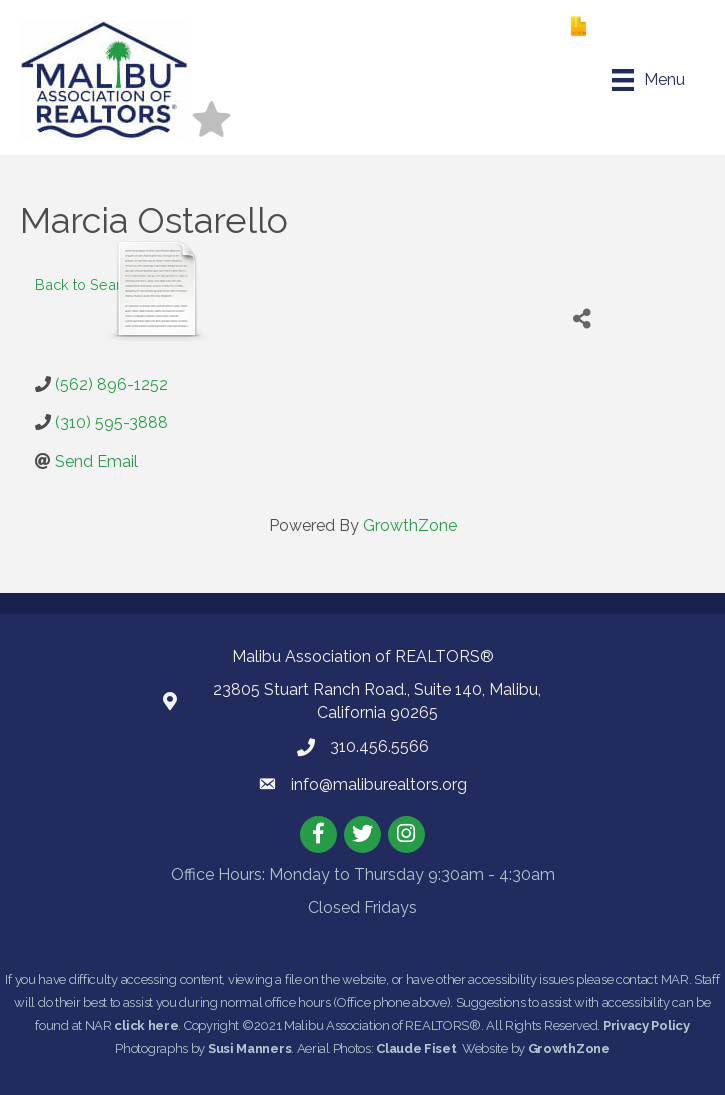  Describe the element at coordinates (578, 26) in the screenshot. I see `open virtualization format file for virtual machine import/export` at that location.